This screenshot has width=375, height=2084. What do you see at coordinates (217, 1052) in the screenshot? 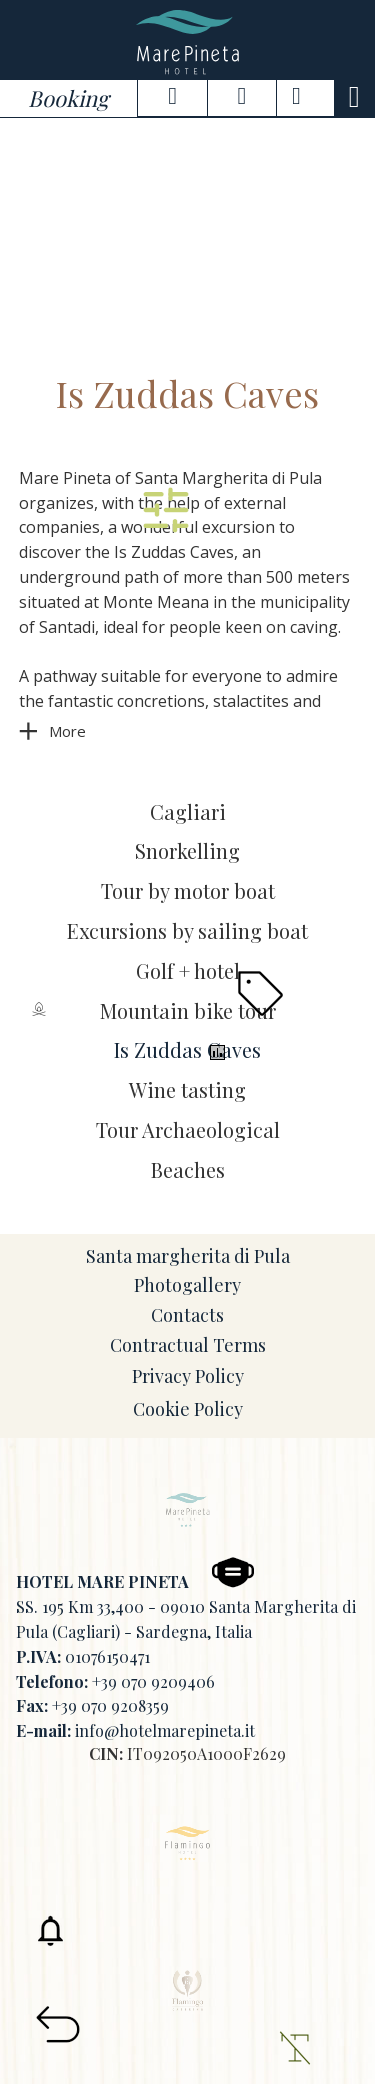
I see `insert a chart or graph into a document` at bounding box center [217, 1052].